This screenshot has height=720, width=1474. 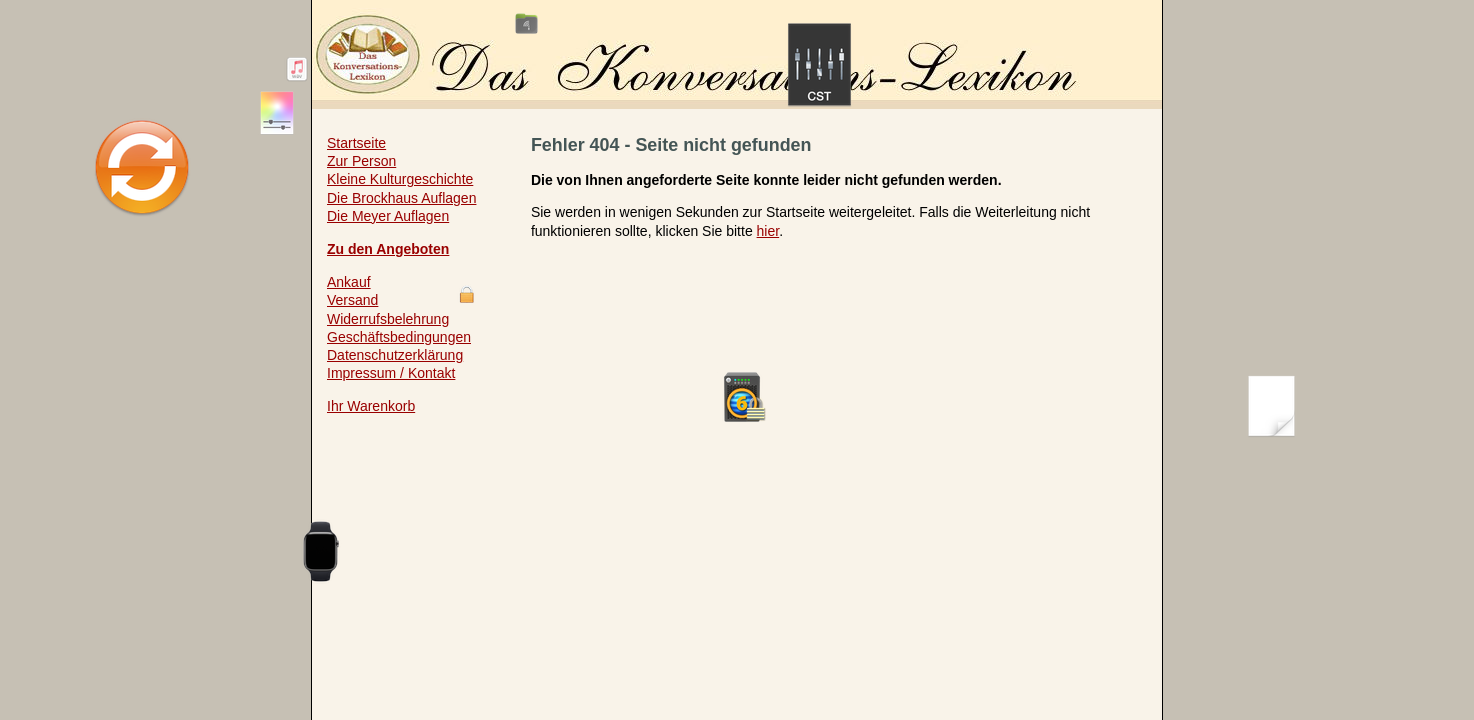 I want to click on adjust color preset or gradient settings, so click(x=277, y=113).